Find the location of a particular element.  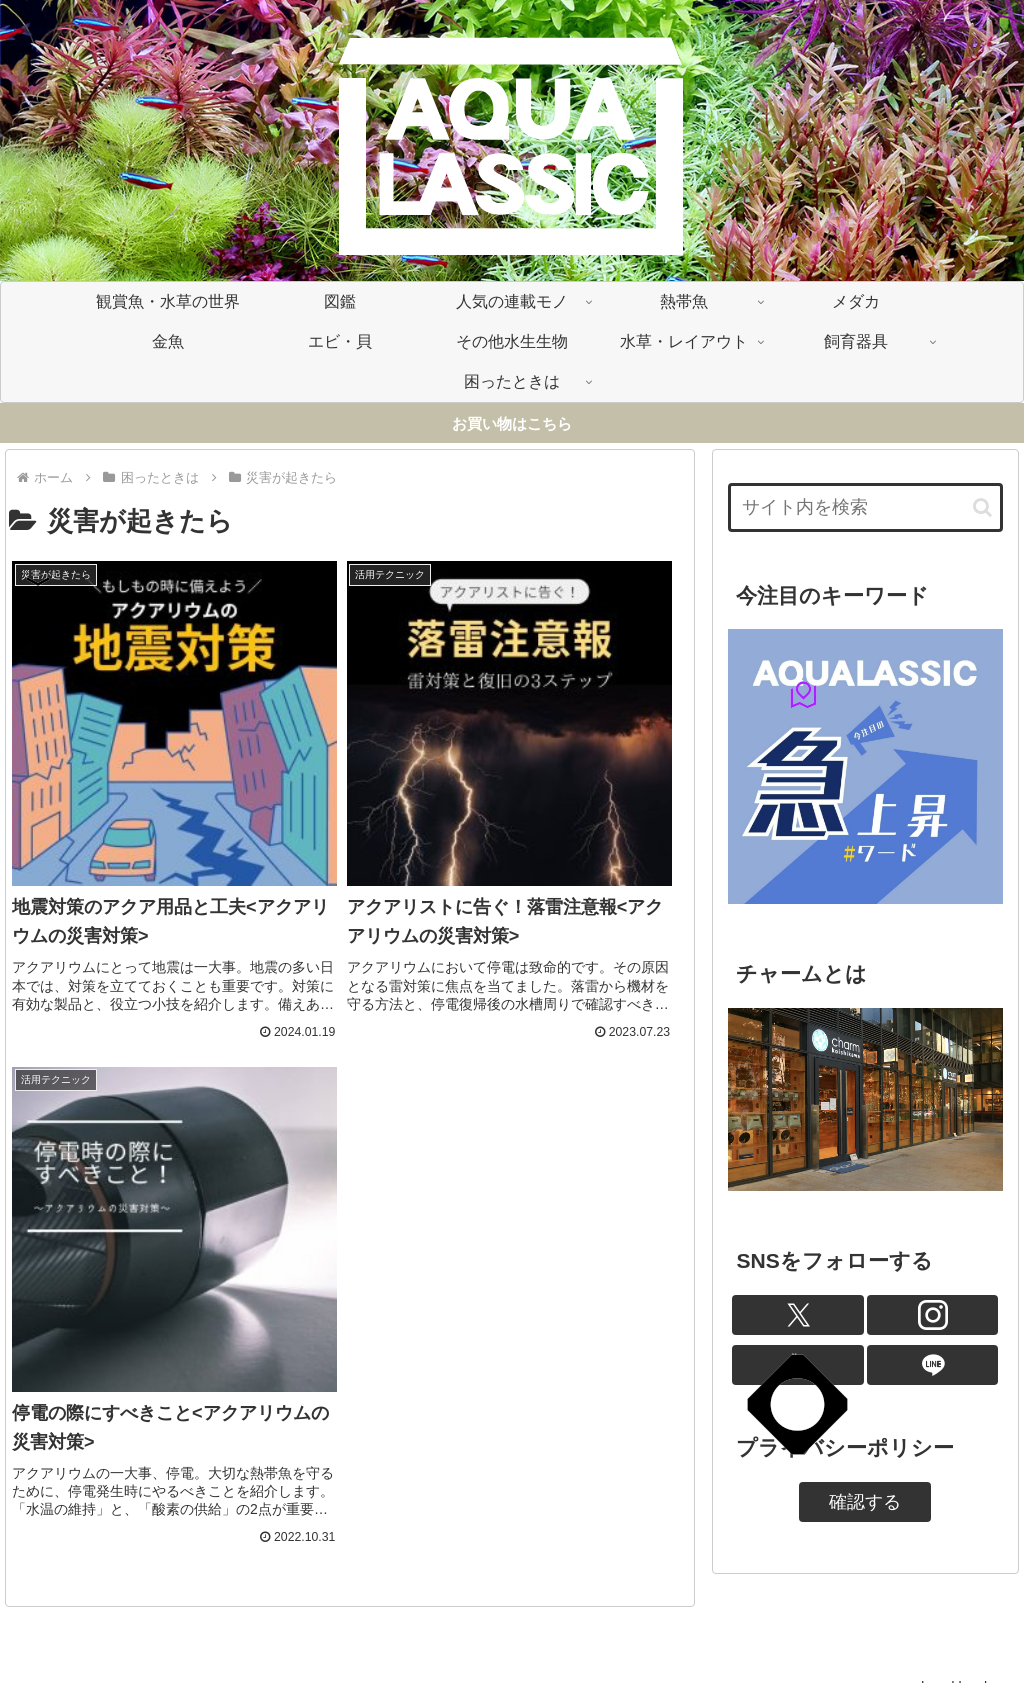

expand content or reveal more options is located at coordinates (38, 581).